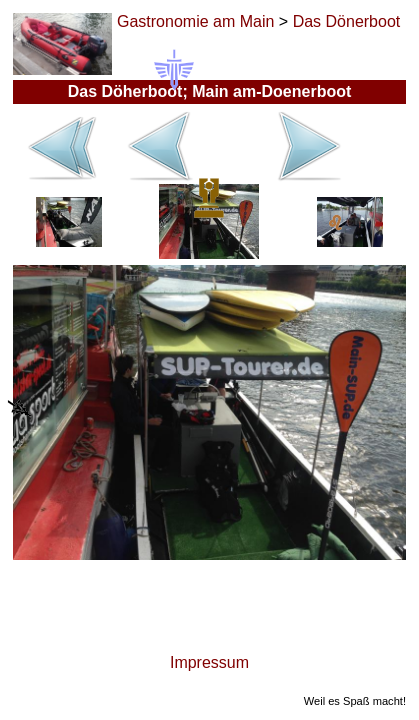 The width and height of the screenshot is (419, 720). What do you see at coordinates (174, 70) in the screenshot?
I see `equip or select a weapon in a game inventory` at bounding box center [174, 70].